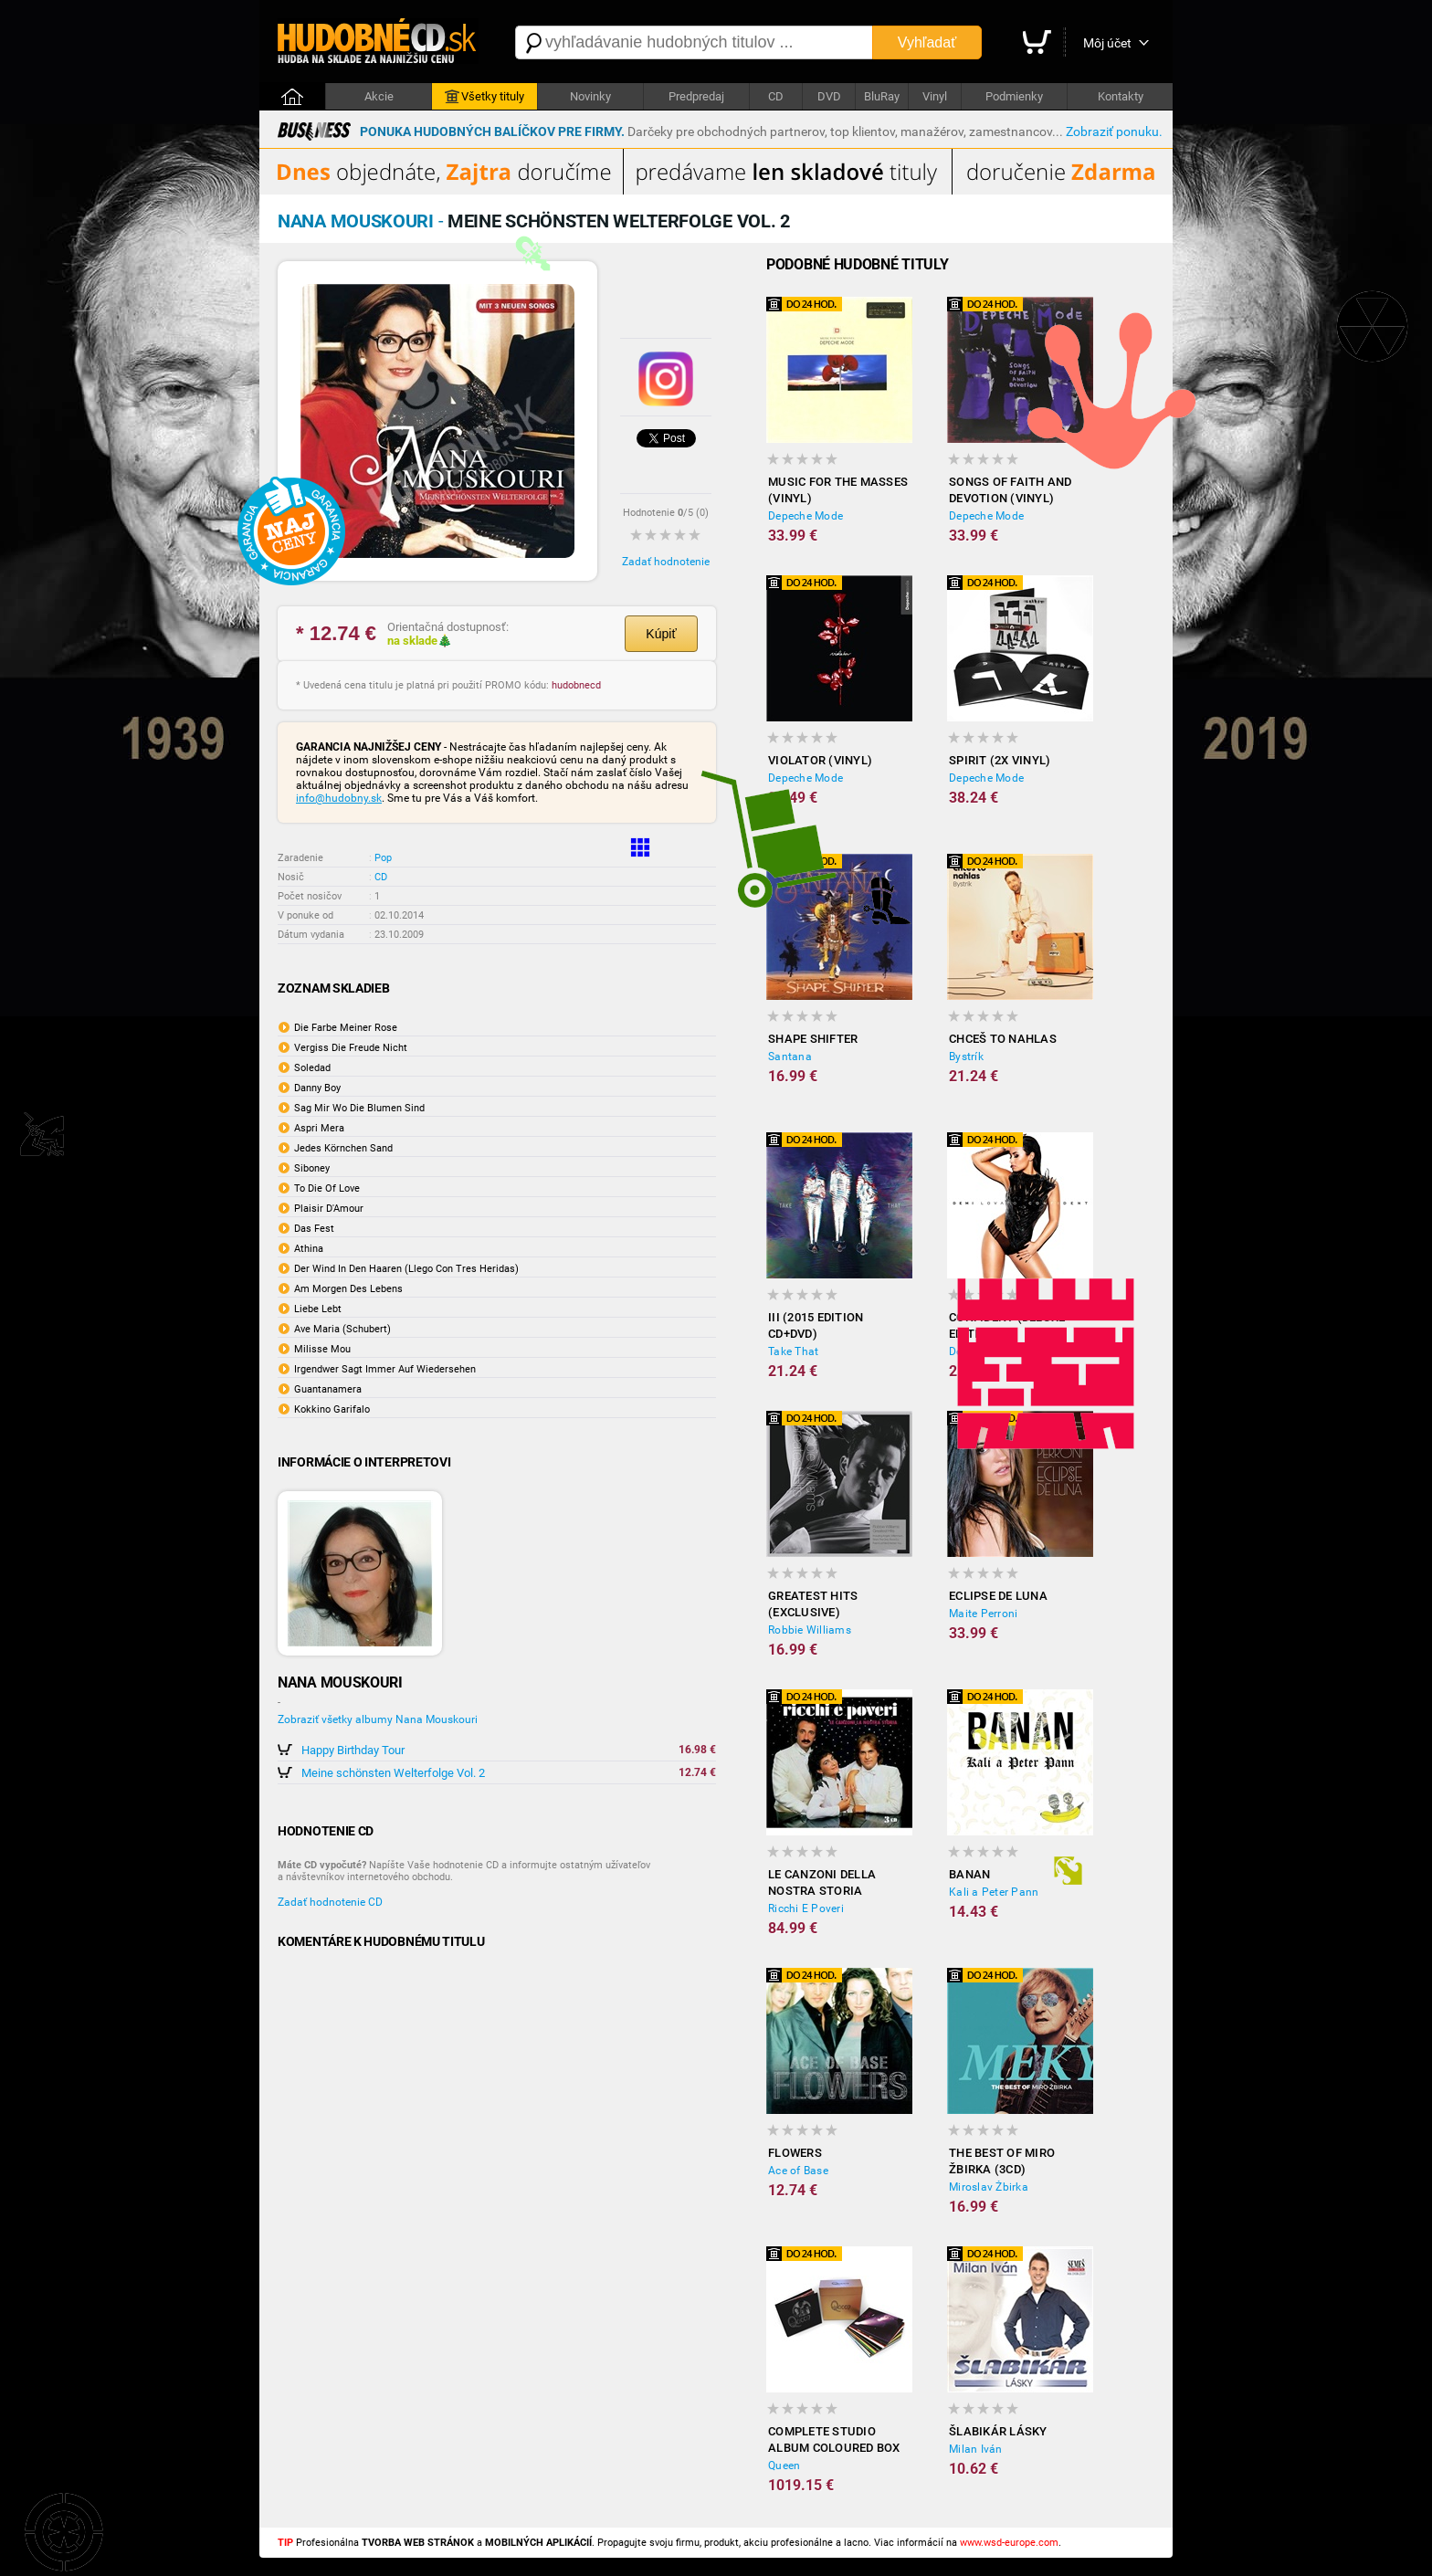 This screenshot has height=2576, width=1432. I want to click on activate magnetic pulse ability, so click(532, 253).